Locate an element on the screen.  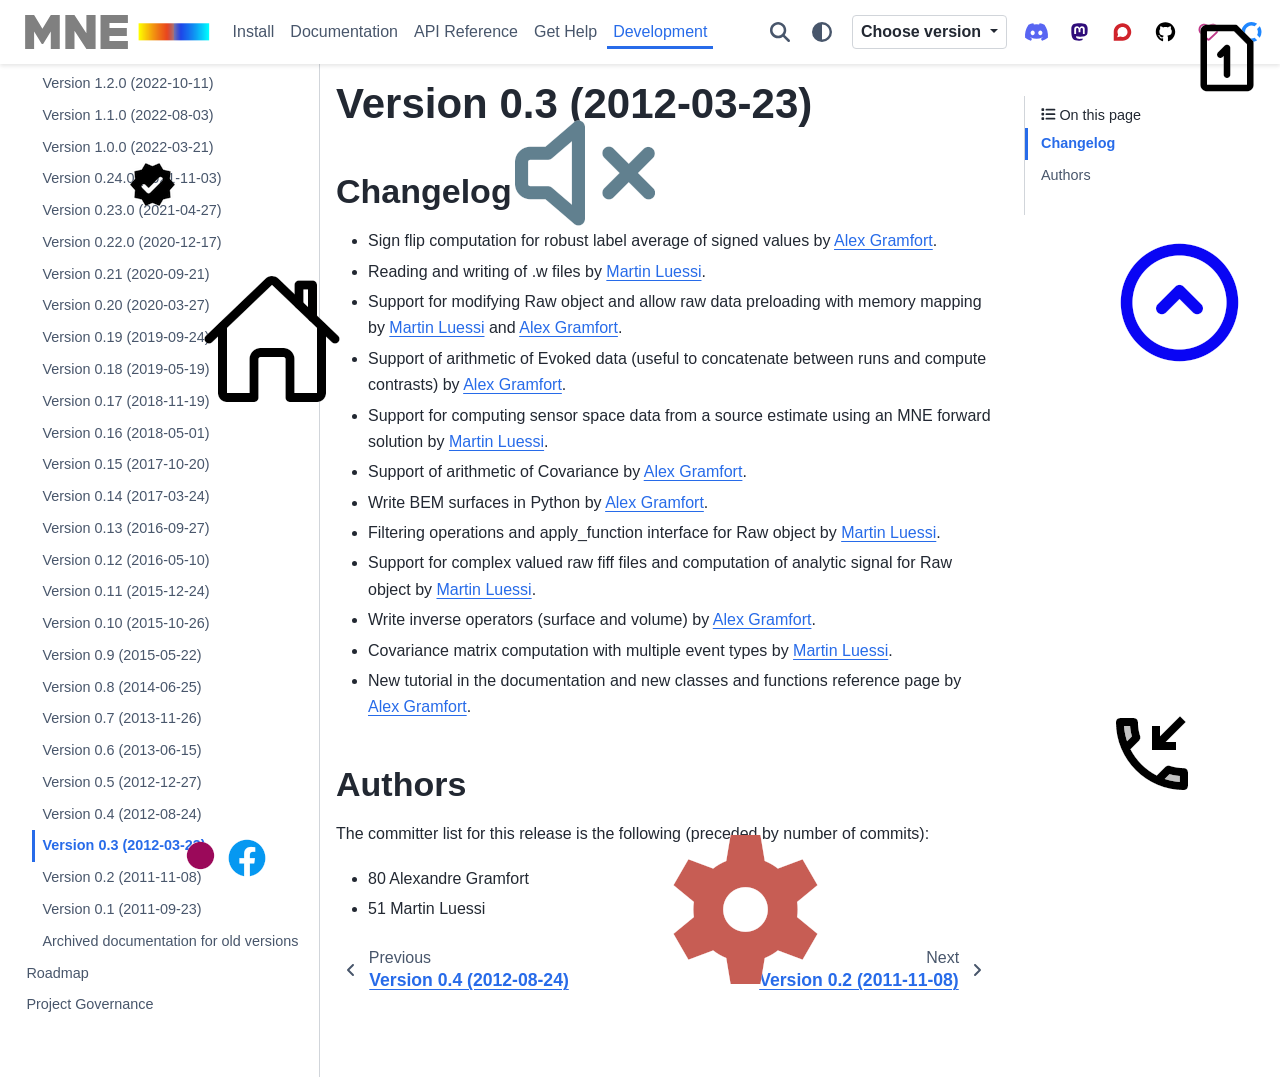
indicates a verified account or profile is located at coordinates (152, 184).